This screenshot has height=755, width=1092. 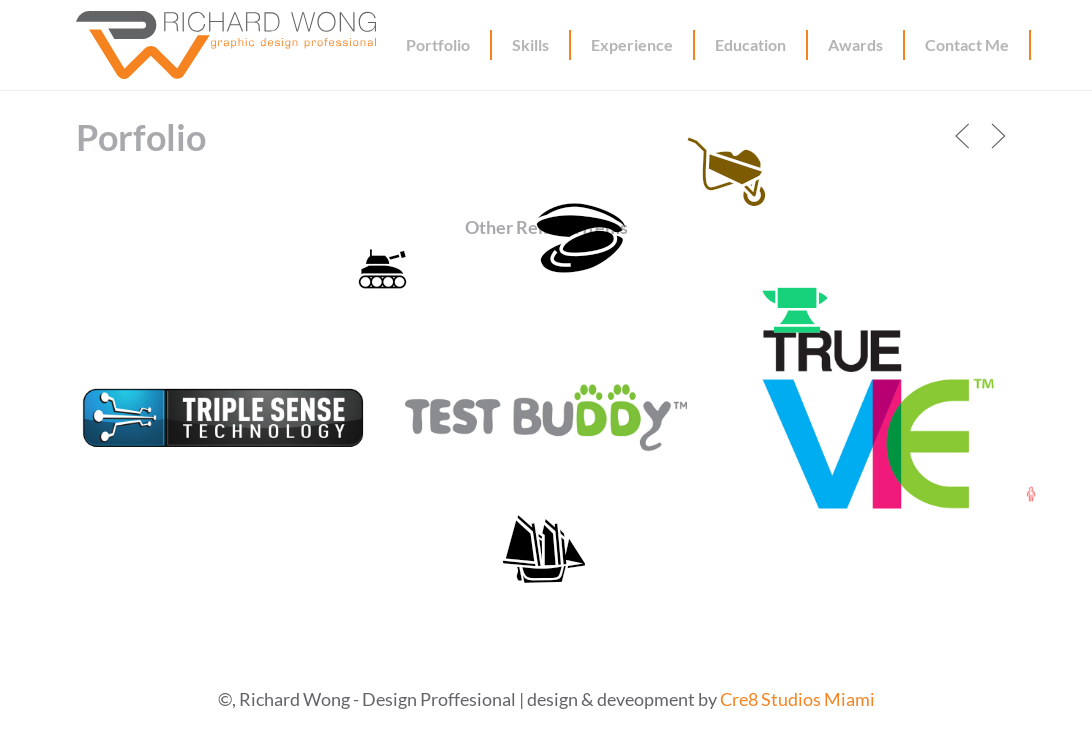 I want to click on fishing activity or minigame, so click(x=544, y=549).